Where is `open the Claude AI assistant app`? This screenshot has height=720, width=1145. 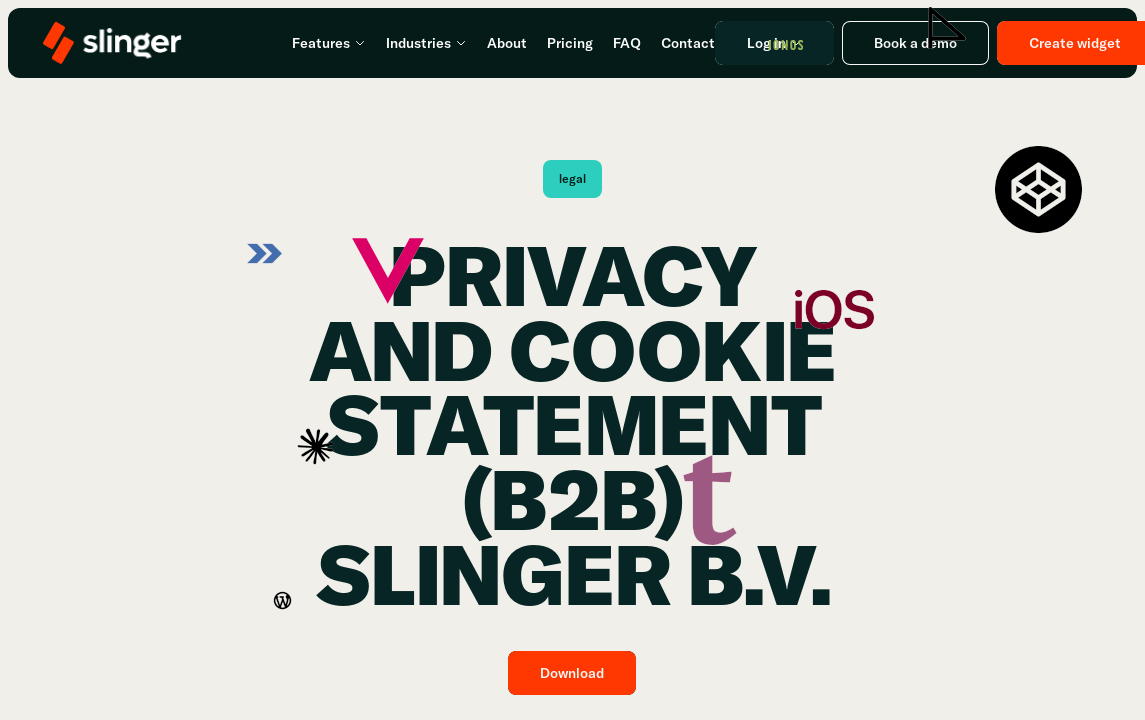
open the Claude AI assistant app is located at coordinates (315, 446).